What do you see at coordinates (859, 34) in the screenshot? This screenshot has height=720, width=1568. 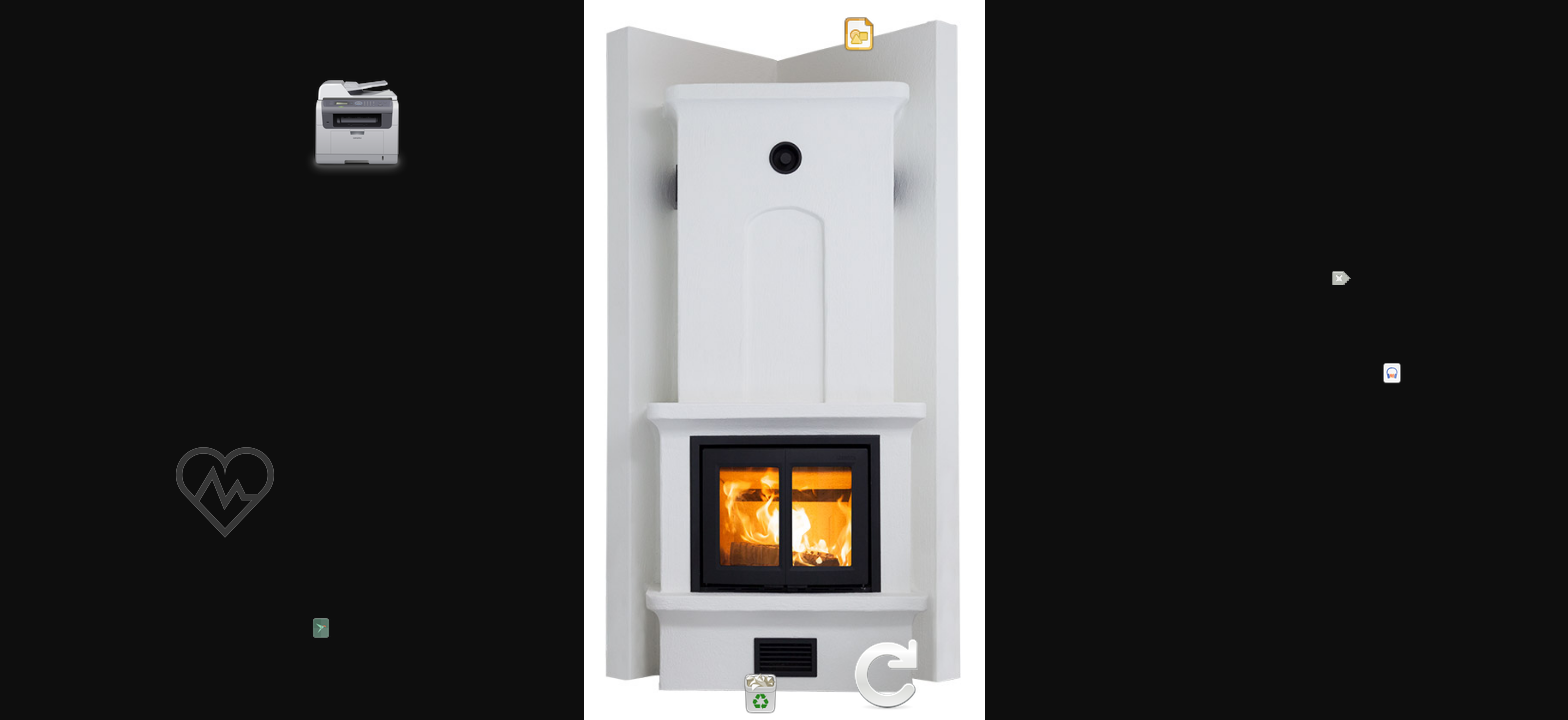 I see `open a libreoffice draw document` at bounding box center [859, 34].